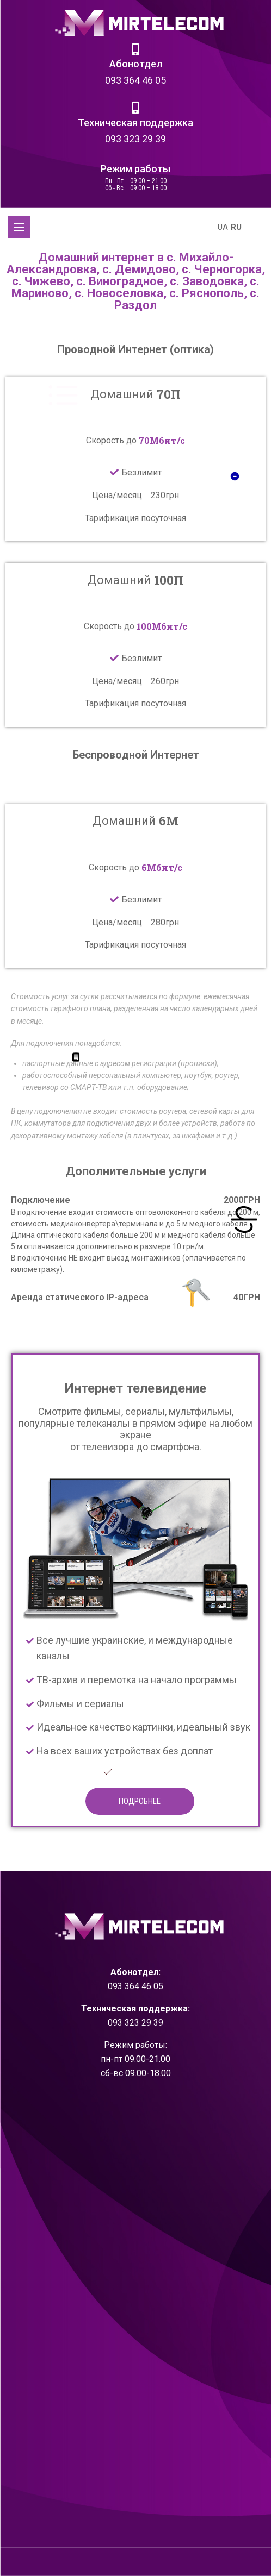 Image resolution: width=271 pixels, height=2576 pixels. What do you see at coordinates (76, 1057) in the screenshot?
I see `open the calculator app` at bounding box center [76, 1057].